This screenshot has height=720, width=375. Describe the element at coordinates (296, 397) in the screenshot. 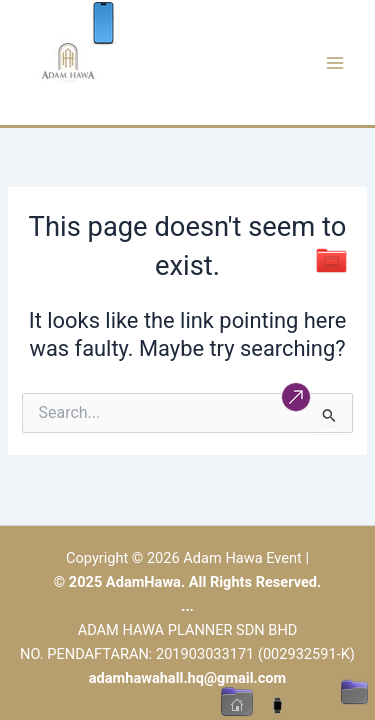

I see `indicates a symbolic link or shortcut to another file` at that location.